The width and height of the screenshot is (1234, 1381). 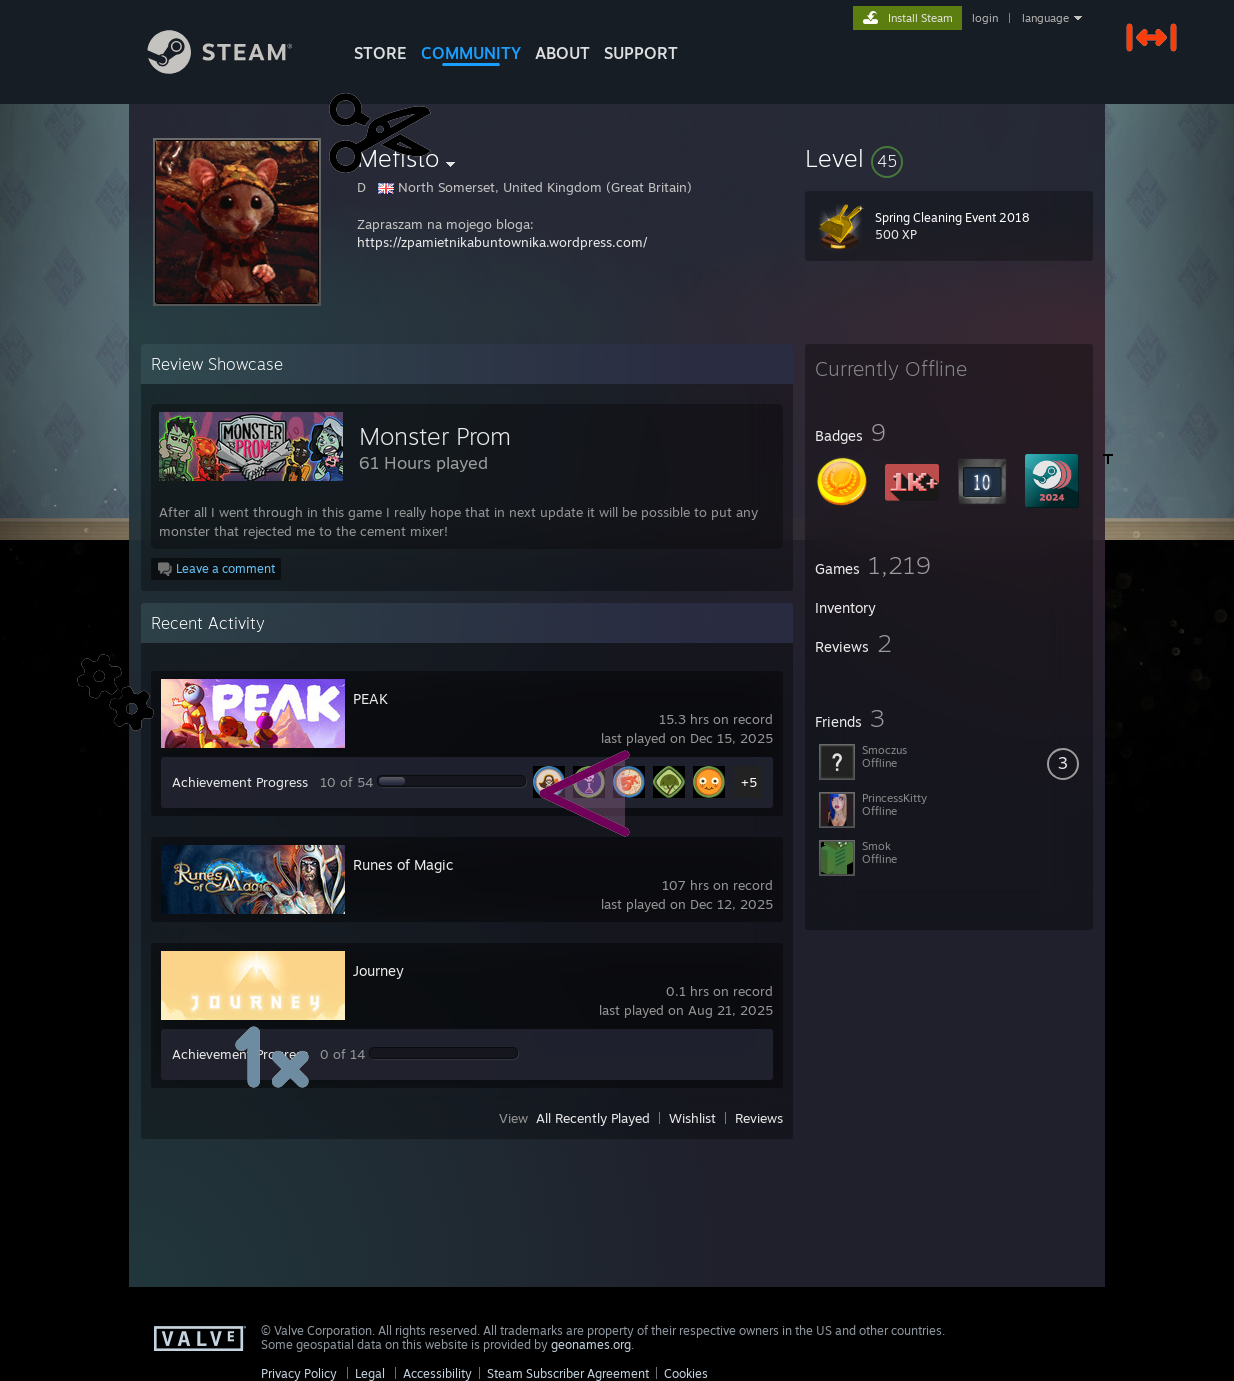 I want to click on adjust horizontal spacing or margins, so click(x=1151, y=37).